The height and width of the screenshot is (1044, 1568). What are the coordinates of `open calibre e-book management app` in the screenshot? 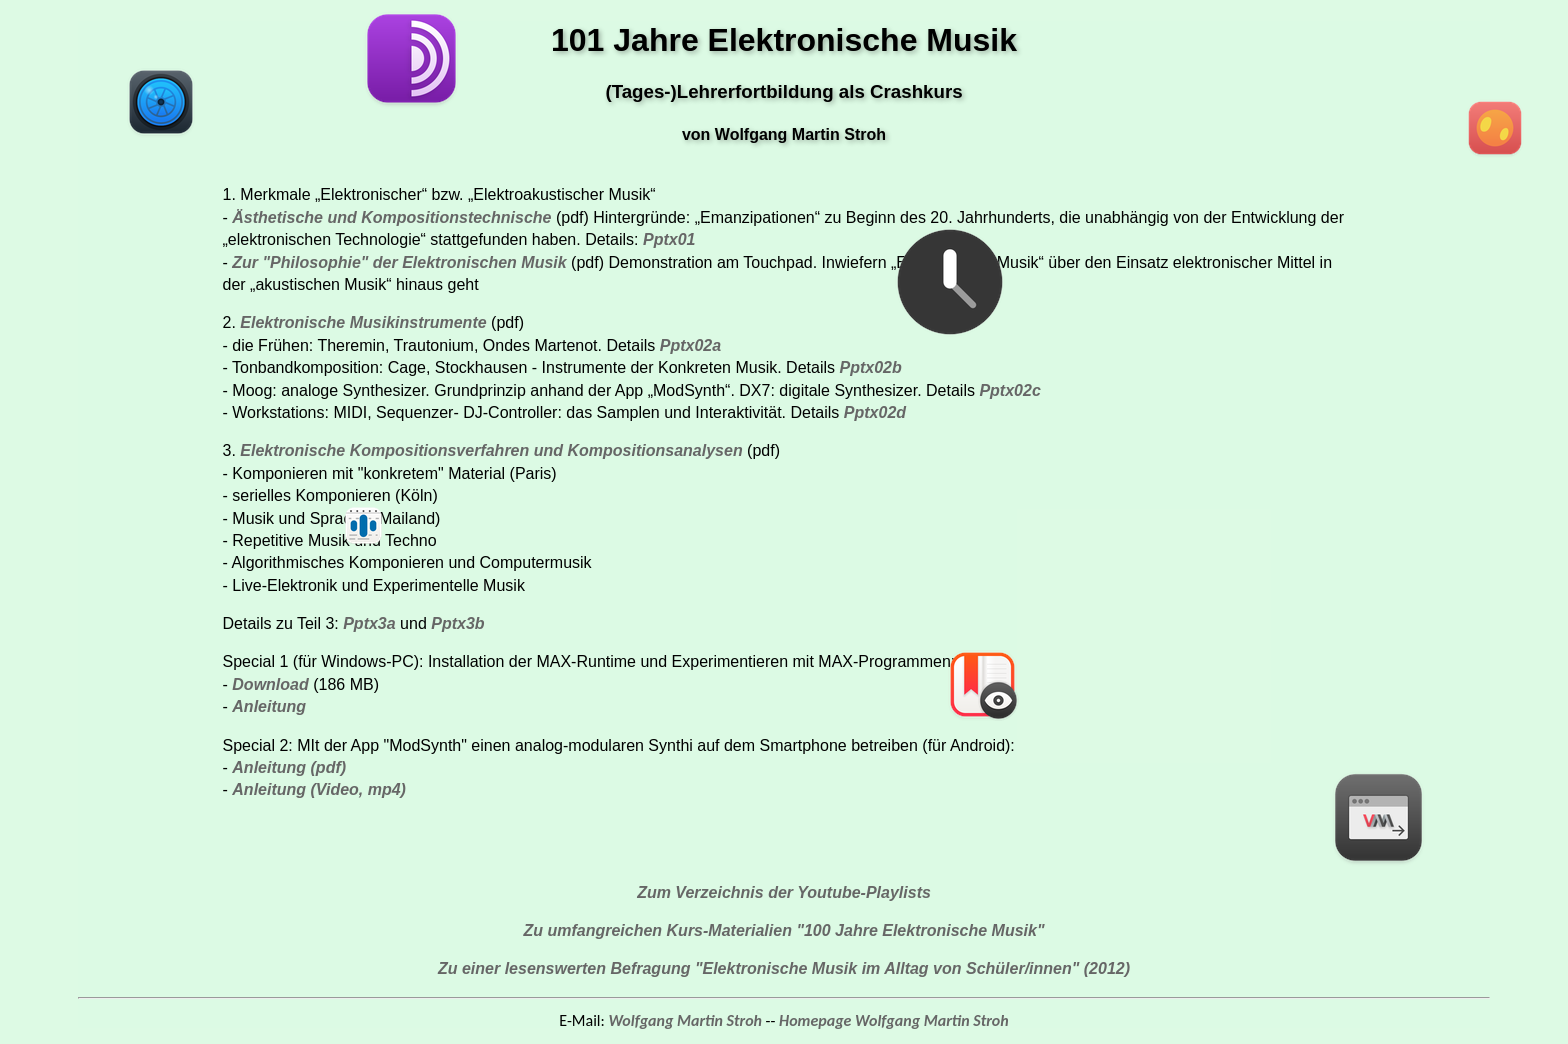 It's located at (982, 684).